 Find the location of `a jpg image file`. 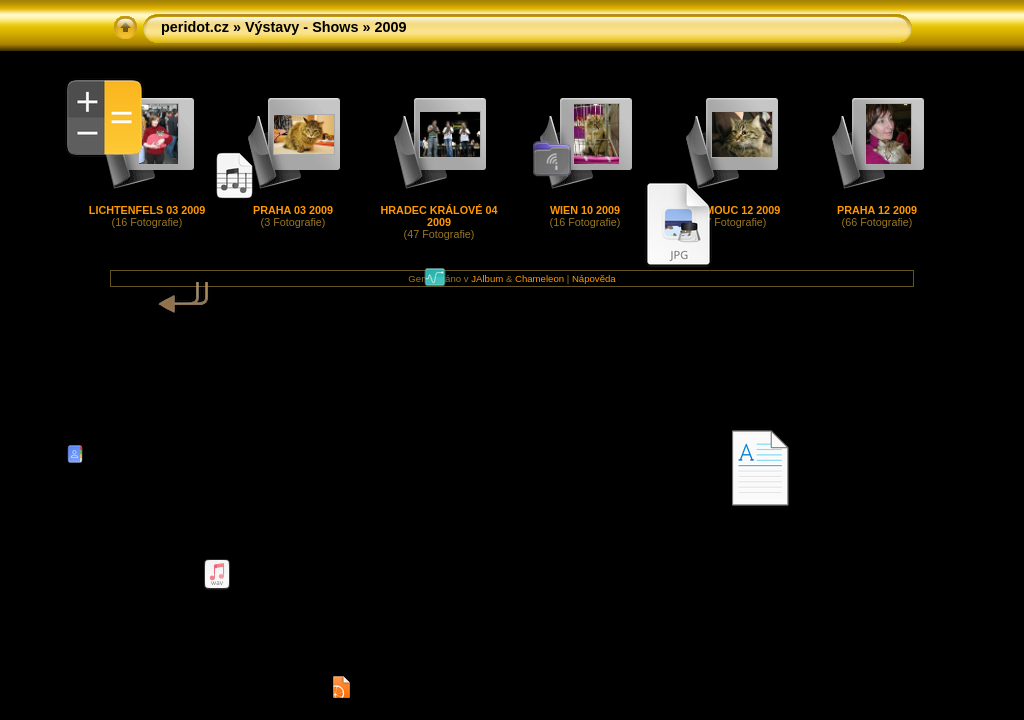

a jpg image file is located at coordinates (678, 225).